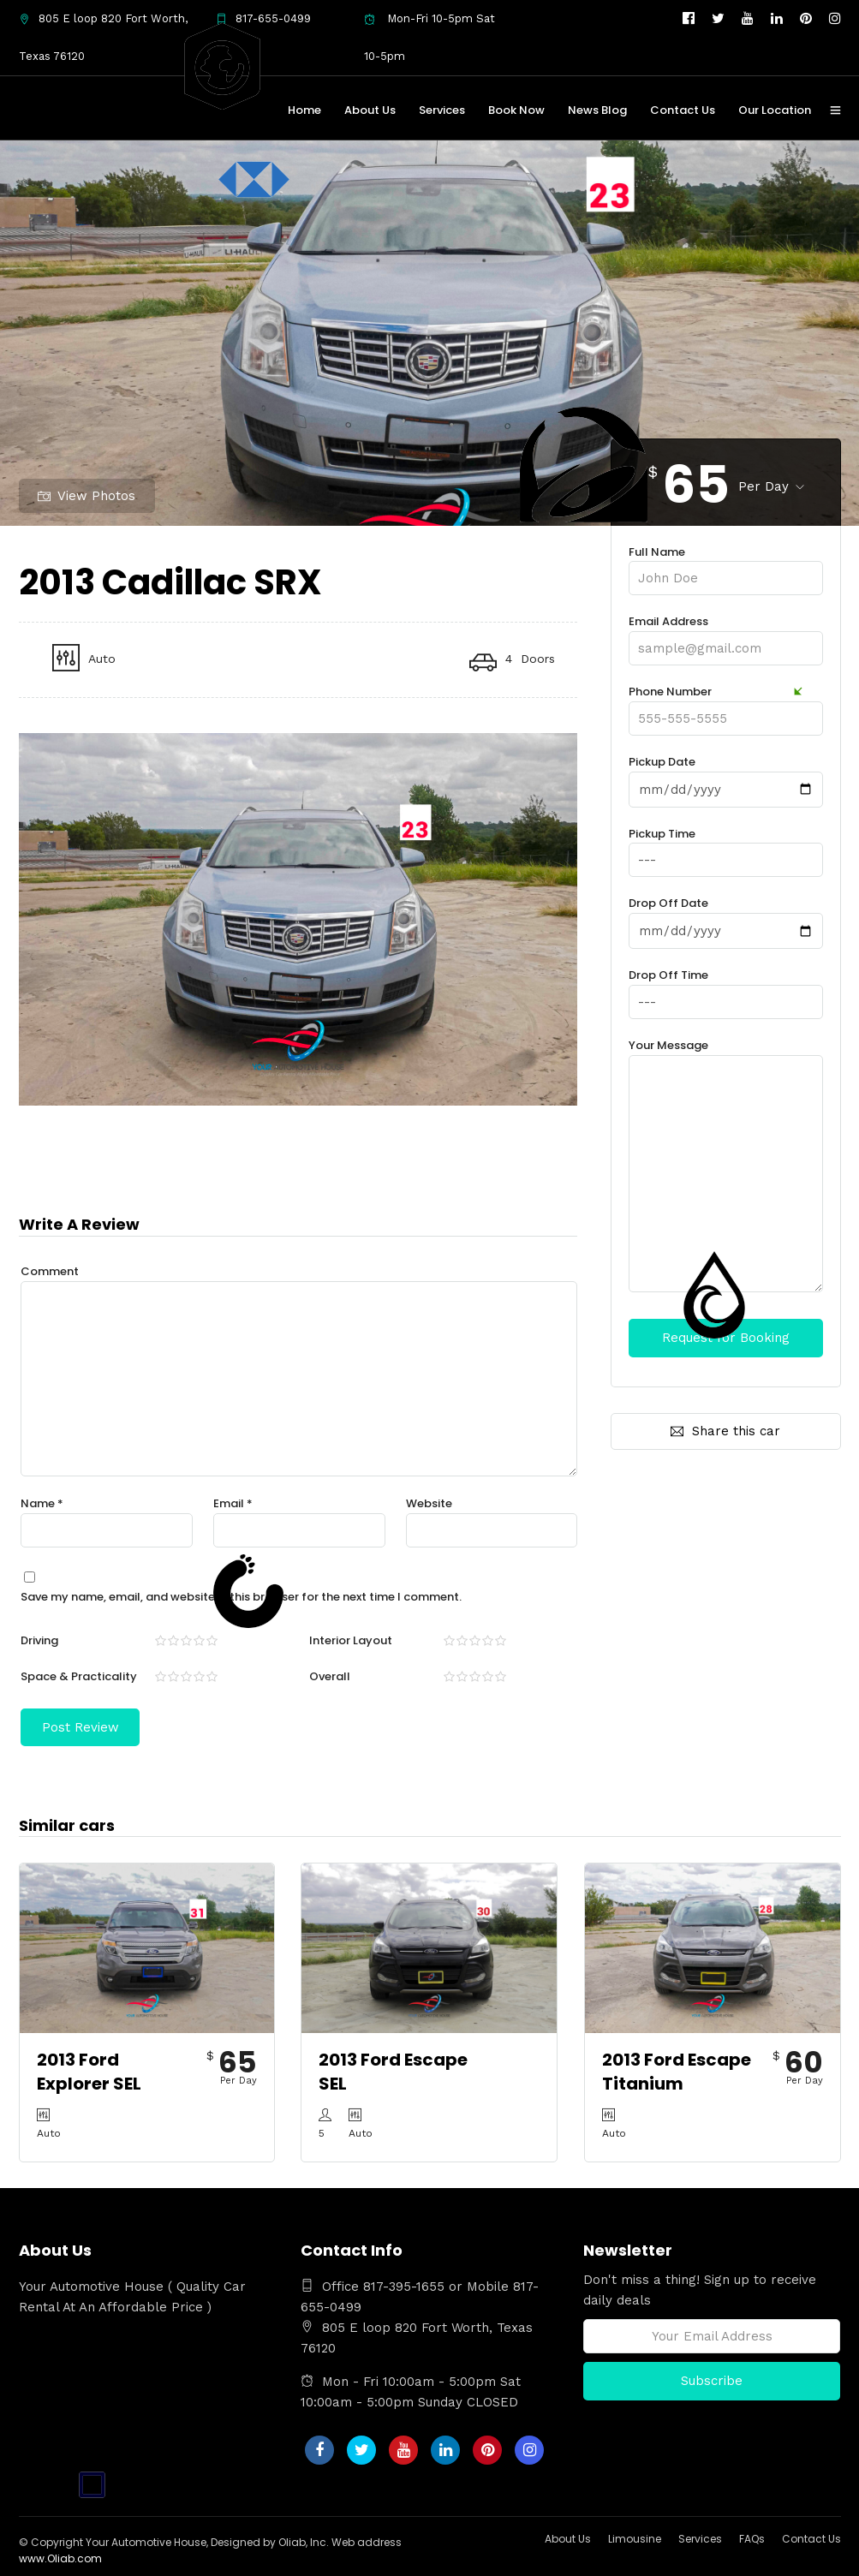 The width and height of the screenshot is (859, 2576). What do you see at coordinates (92, 2484) in the screenshot?
I see `stop media playback` at bounding box center [92, 2484].